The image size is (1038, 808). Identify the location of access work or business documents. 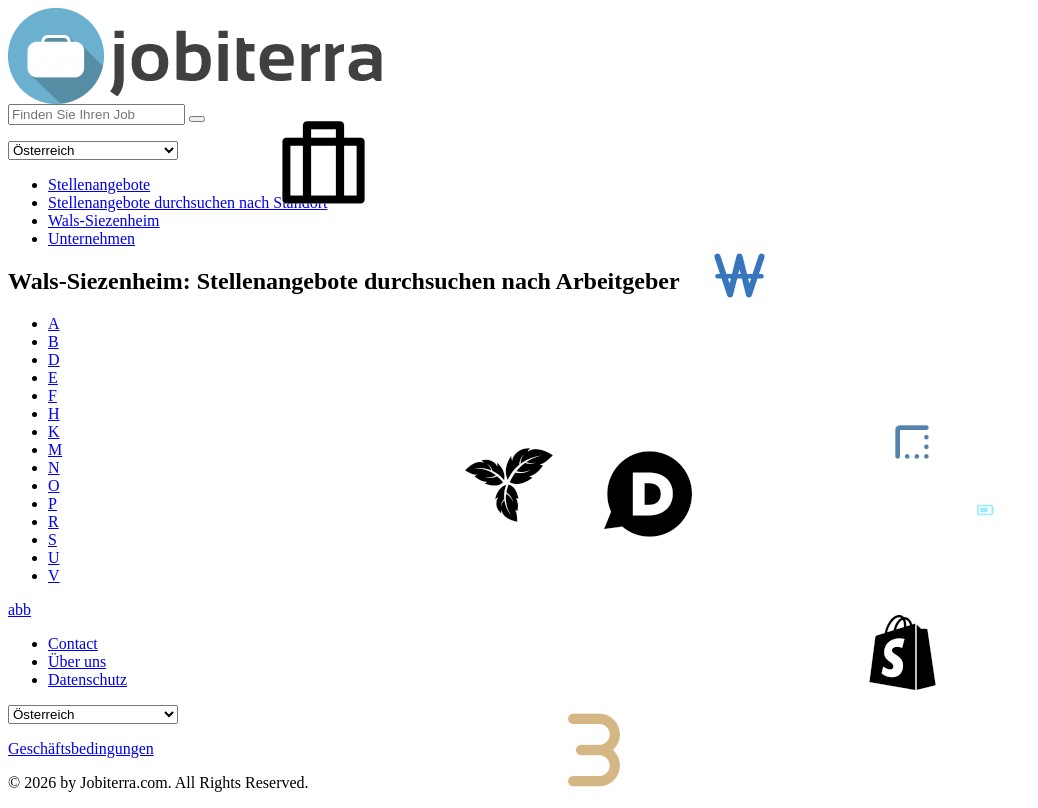
(323, 166).